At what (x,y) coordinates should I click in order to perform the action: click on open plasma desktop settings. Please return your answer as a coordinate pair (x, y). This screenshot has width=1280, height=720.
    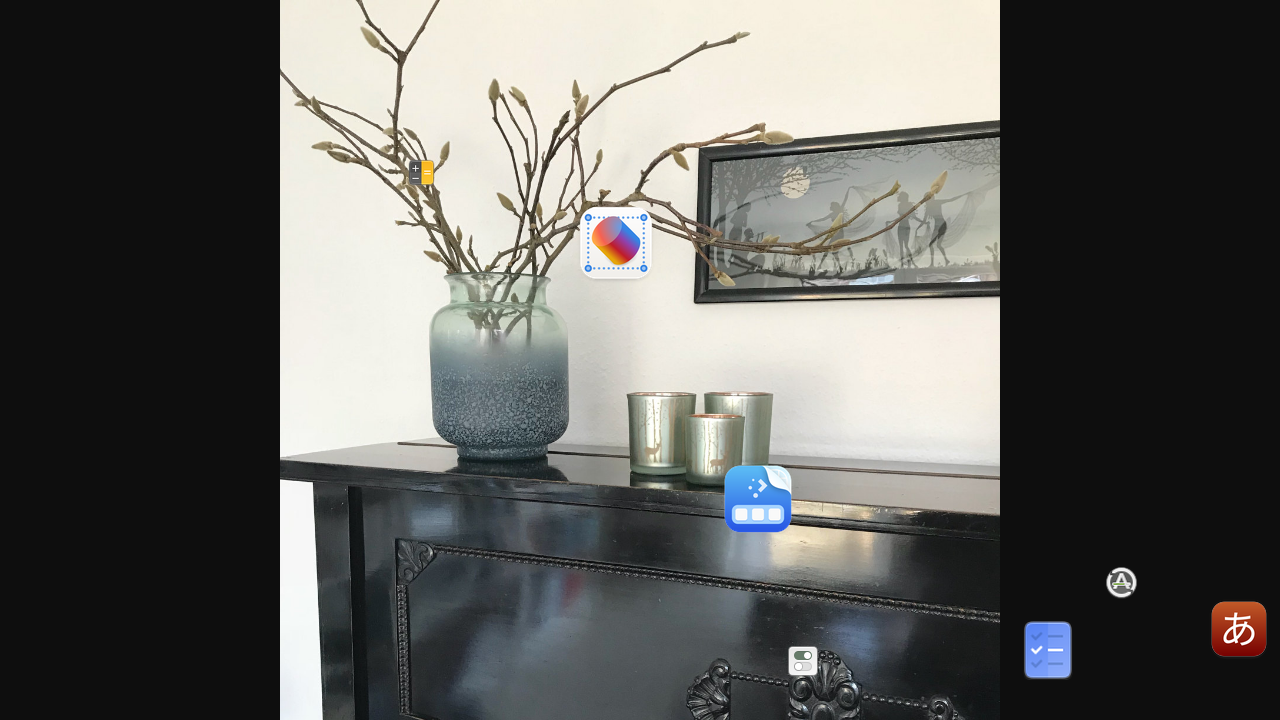
    Looking at the image, I should click on (758, 499).